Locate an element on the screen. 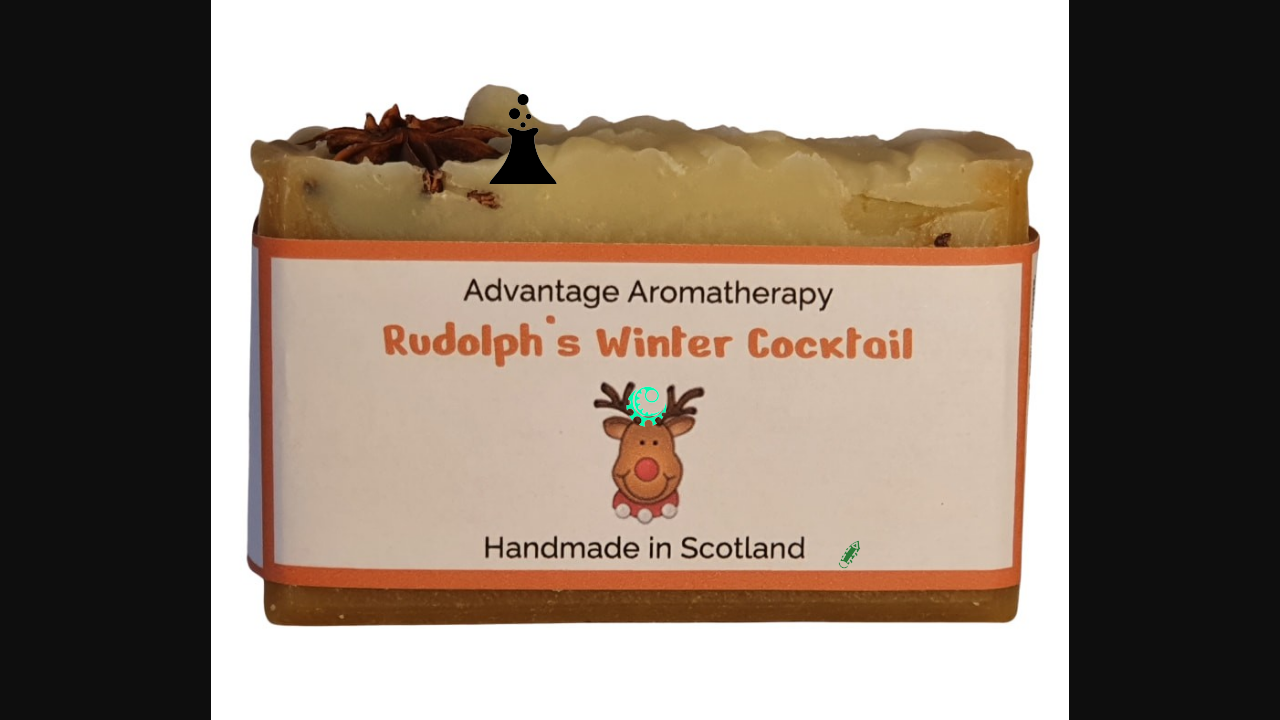 The image size is (1280, 720). equip arm armor or bracer item is located at coordinates (849, 554).